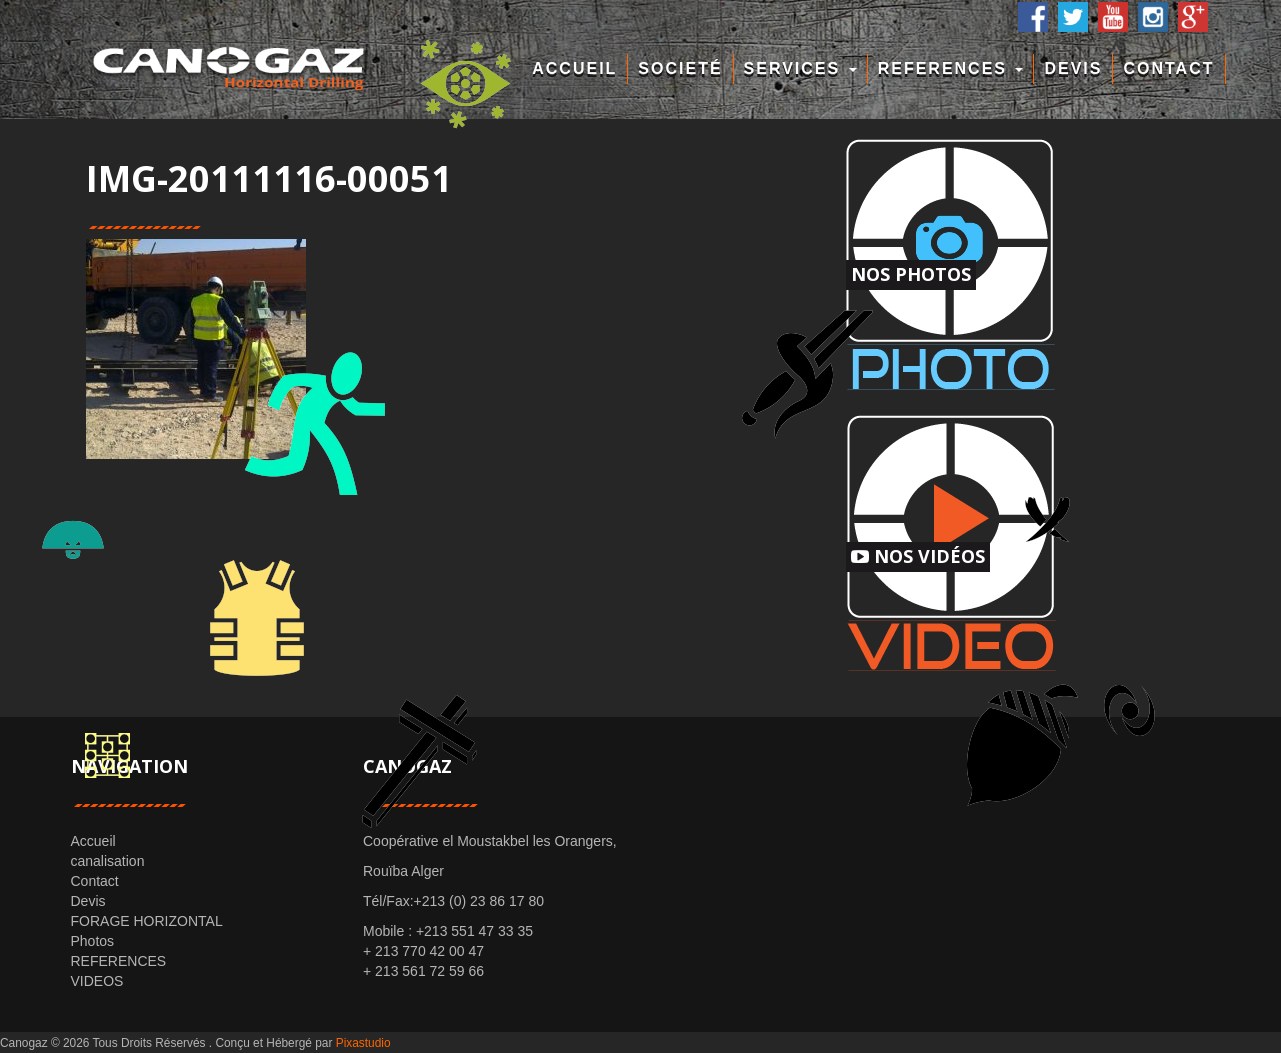  What do you see at coordinates (424, 760) in the screenshot?
I see `indicates religious or faith-based content` at bounding box center [424, 760].